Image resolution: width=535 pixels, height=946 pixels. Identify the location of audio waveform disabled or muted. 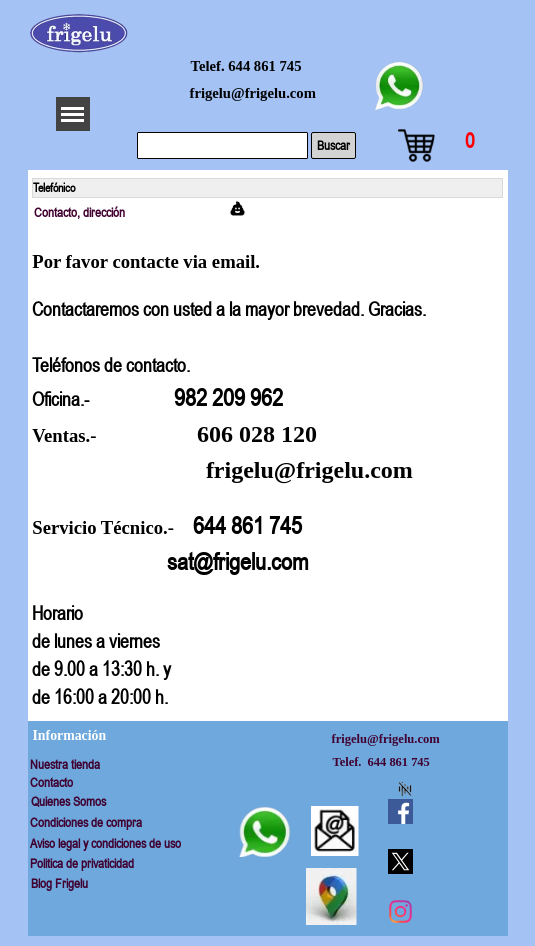
(405, 789).